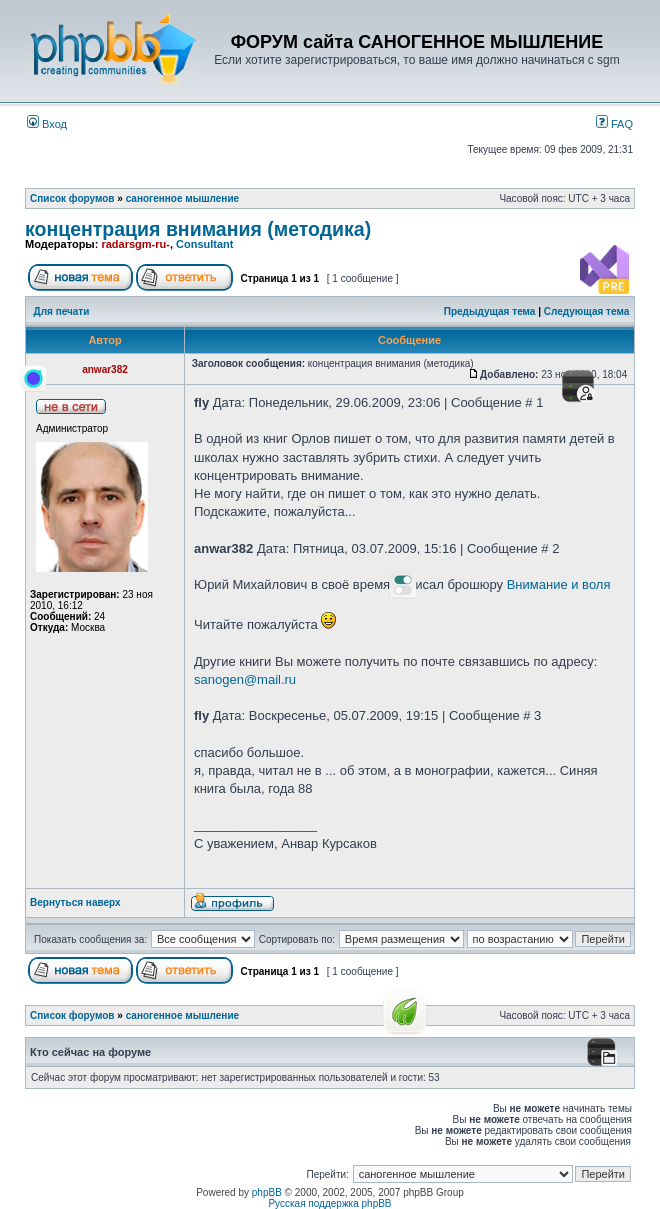  I want to click on configure ftp server settings, so click(601, 1052).